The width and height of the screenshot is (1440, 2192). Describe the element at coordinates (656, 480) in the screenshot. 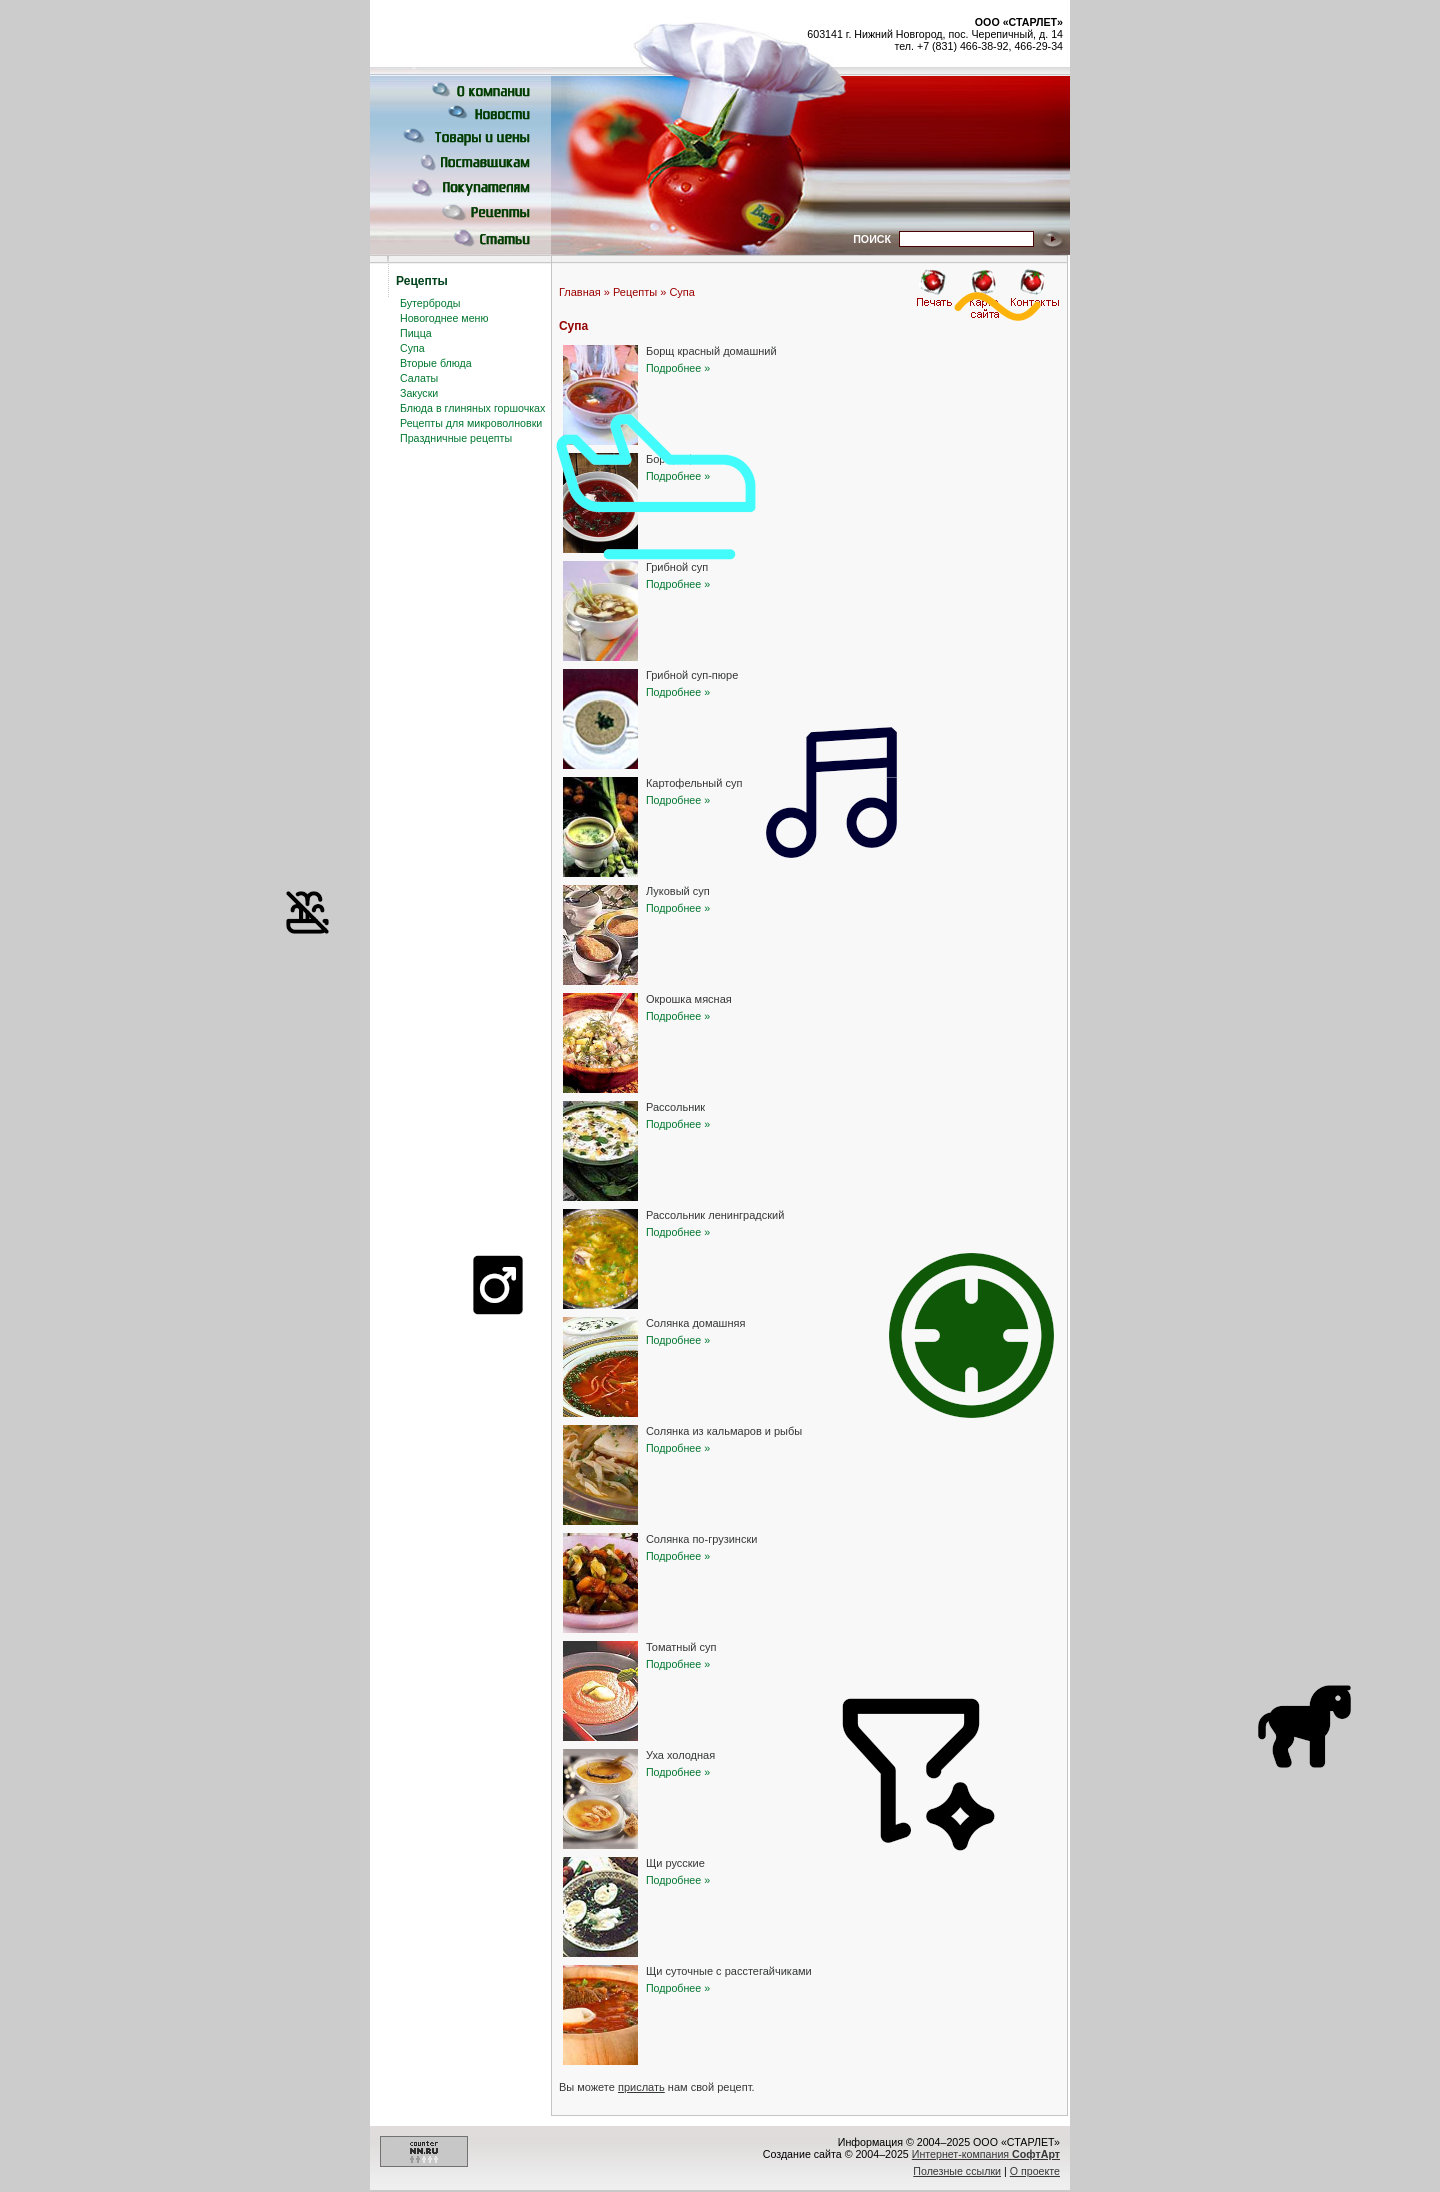

I see `indicates flight mode is active` at that location.